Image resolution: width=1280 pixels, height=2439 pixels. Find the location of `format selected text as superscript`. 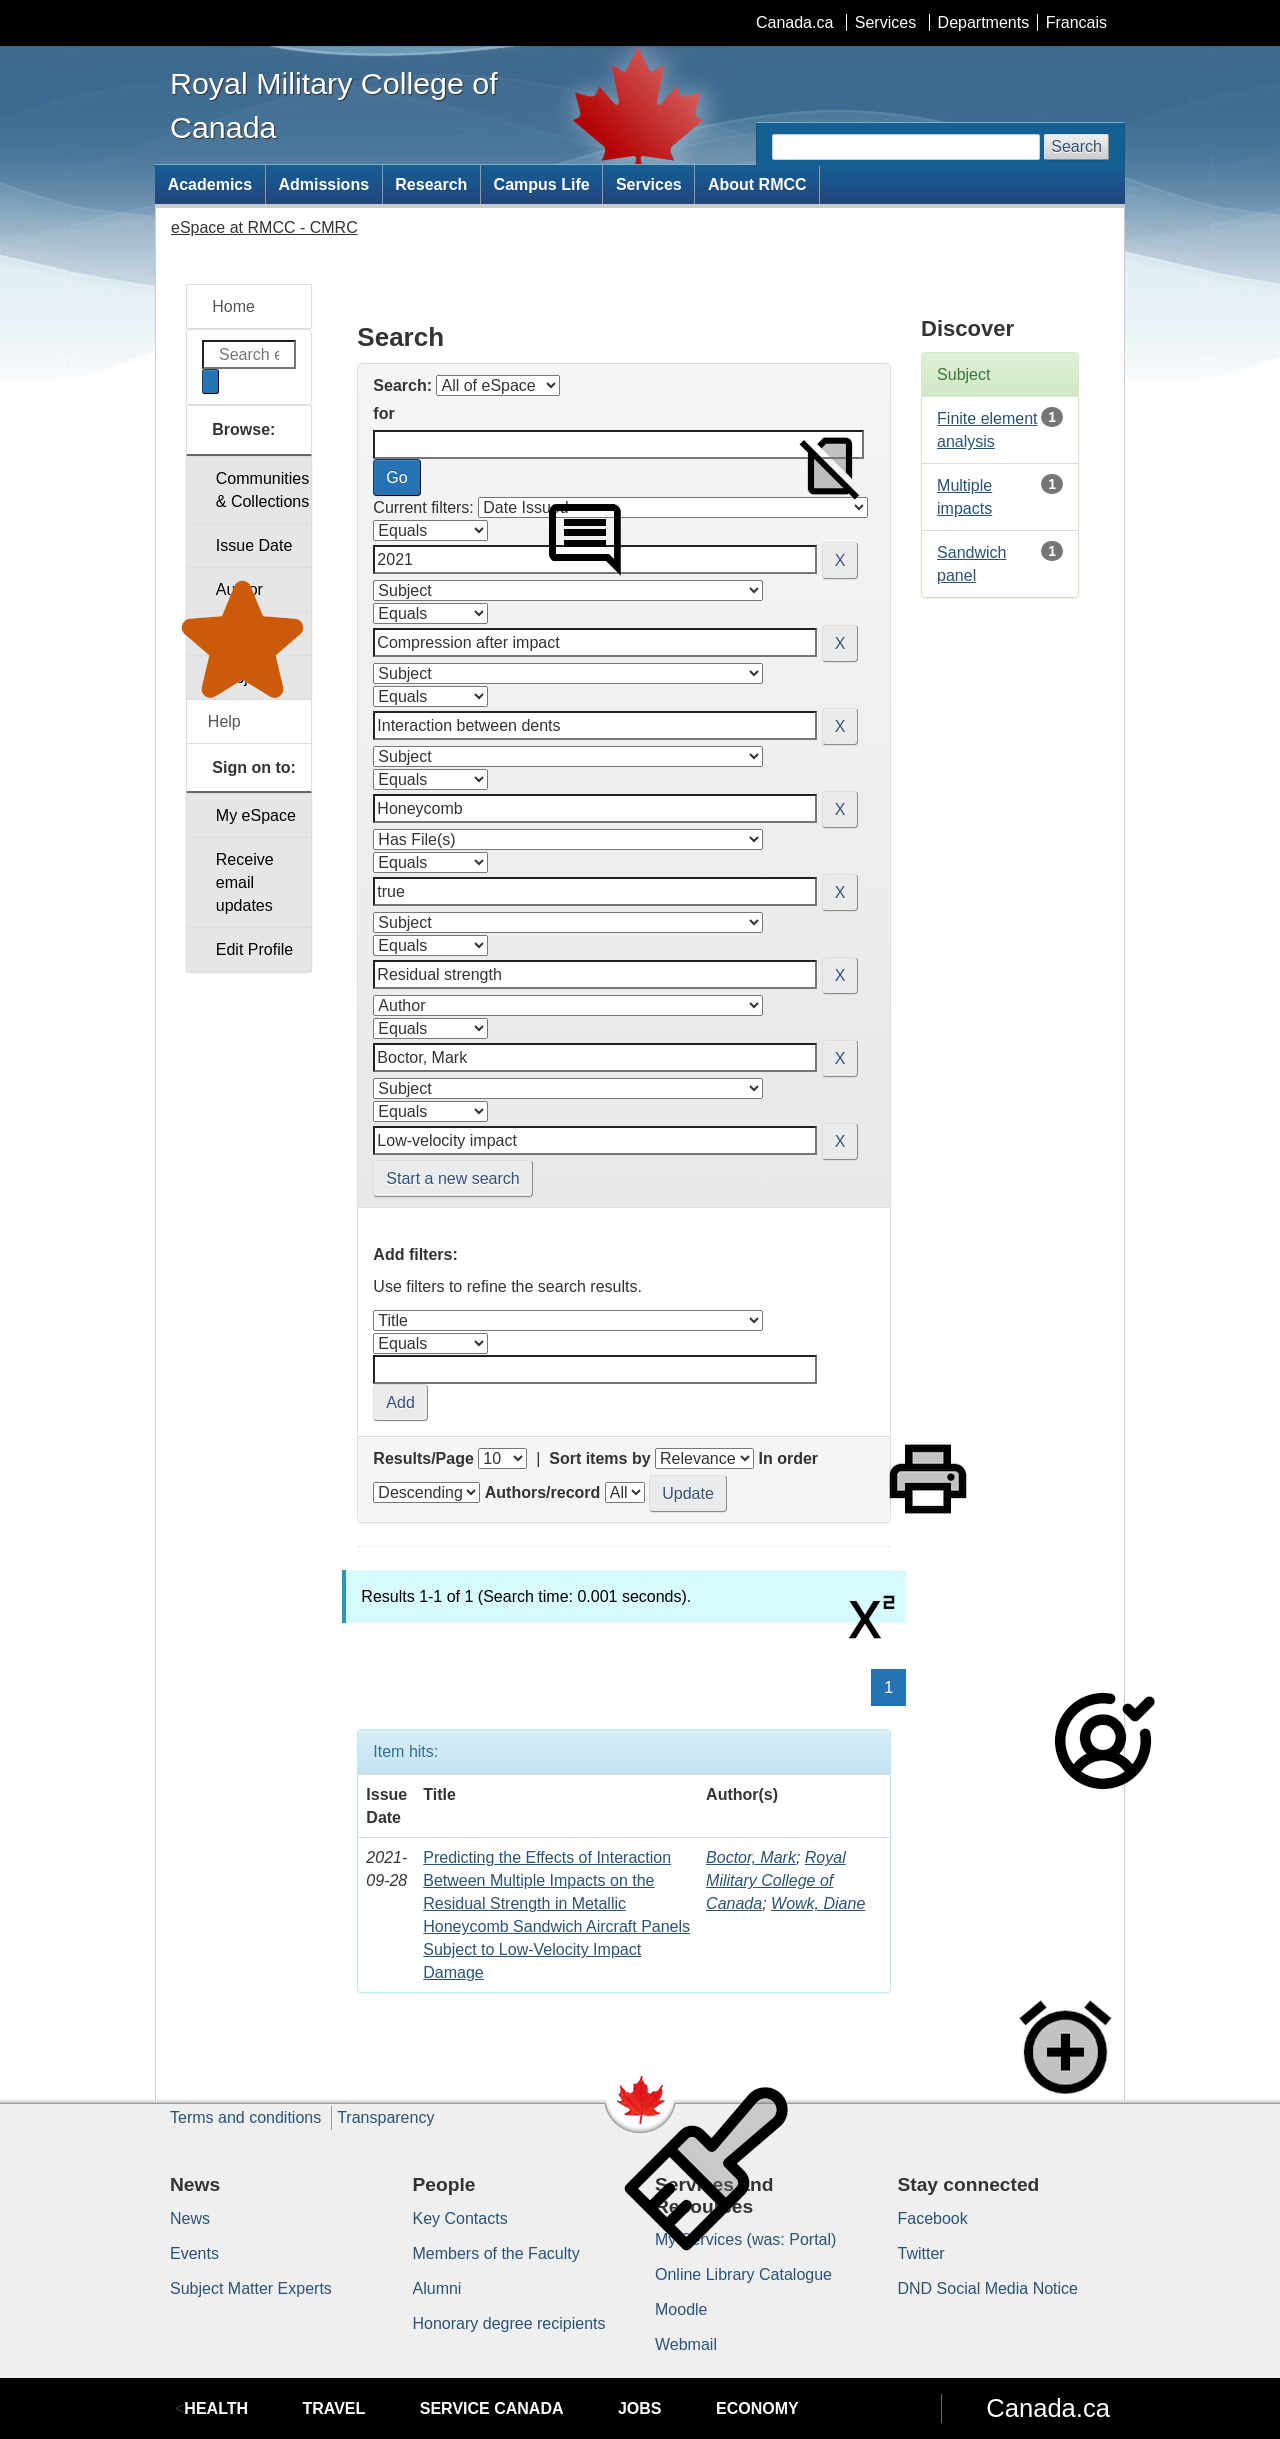

format selected text as superscript is located at coordinates (865, 1617).